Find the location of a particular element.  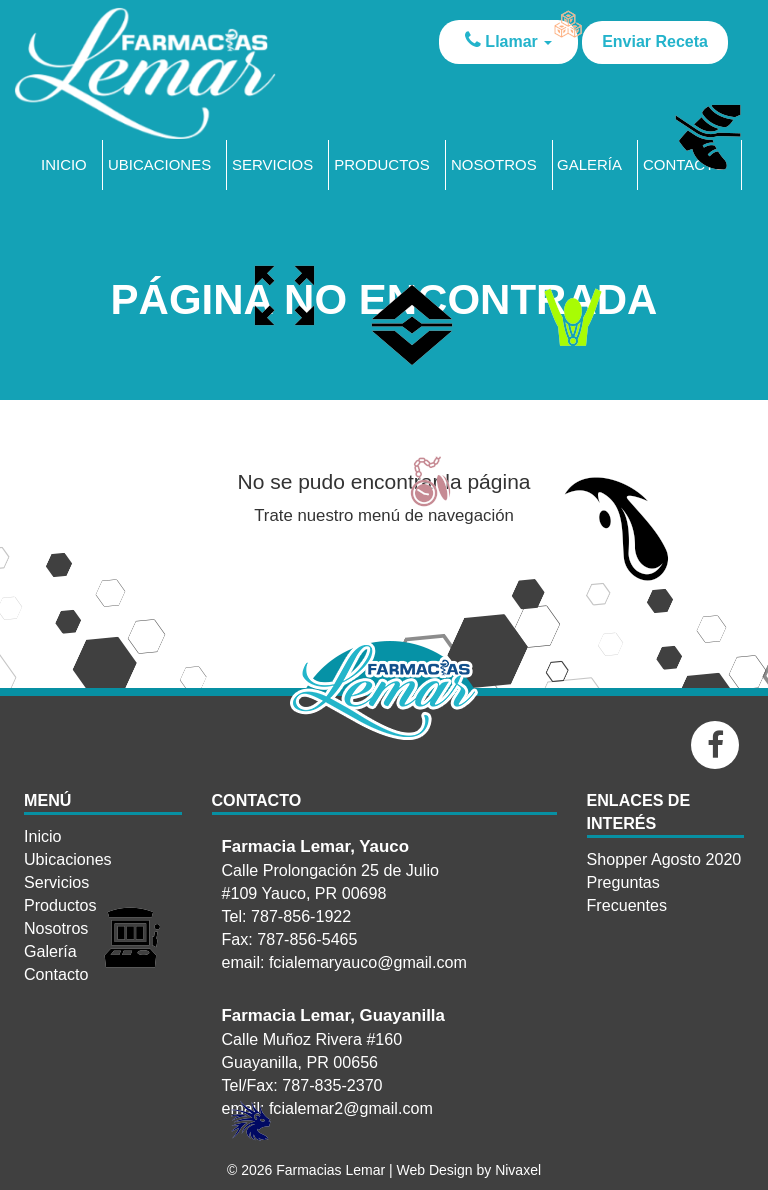

place a virtual marker or waypoint in-game is located at coordinates (412, 325).